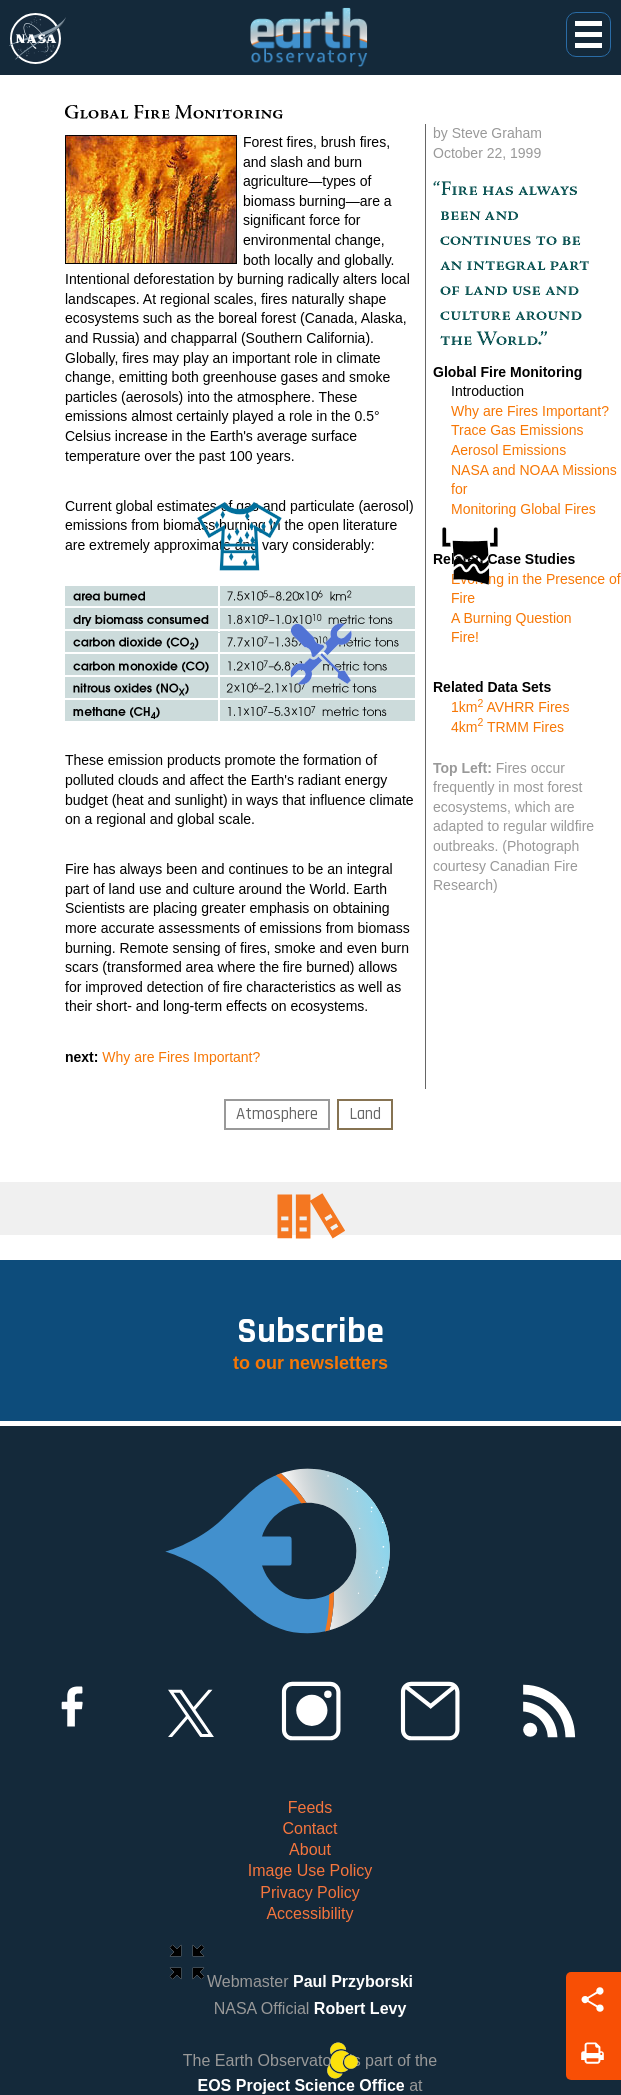  Describe the element at coordinates (342, 2060) in the screenshot. I see `view molecular or chemical information` at that location.